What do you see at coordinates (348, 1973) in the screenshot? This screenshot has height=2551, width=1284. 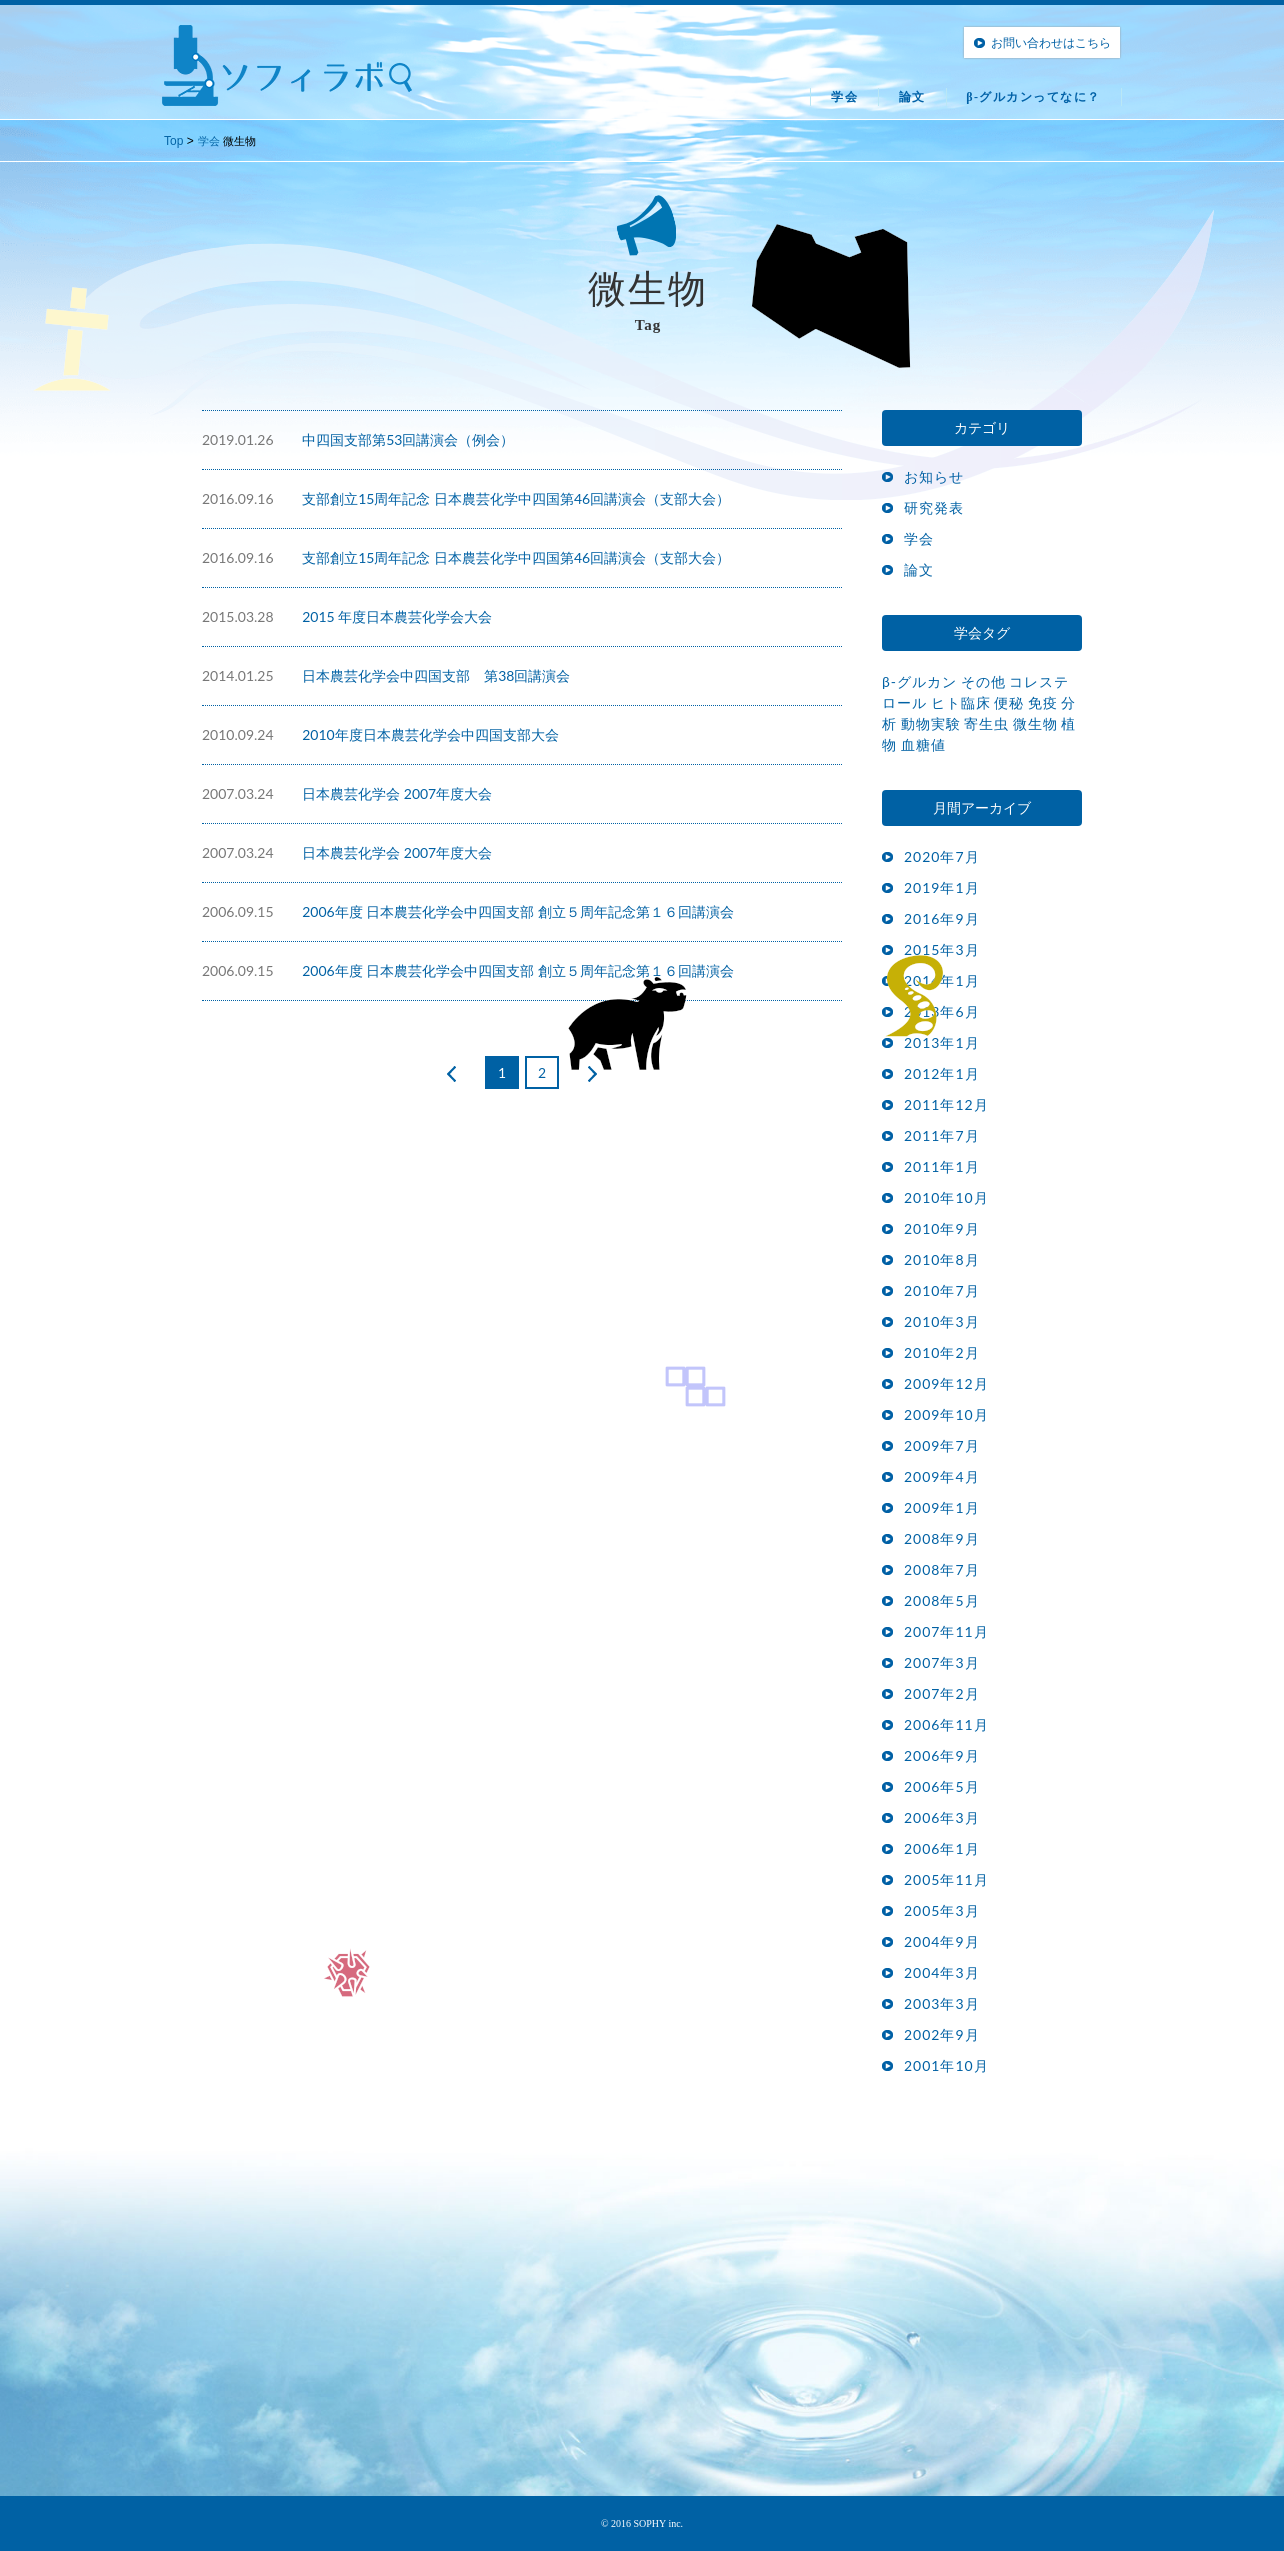 I see `activate defensive ability or shield spell` at bounding box center [348, 1973].